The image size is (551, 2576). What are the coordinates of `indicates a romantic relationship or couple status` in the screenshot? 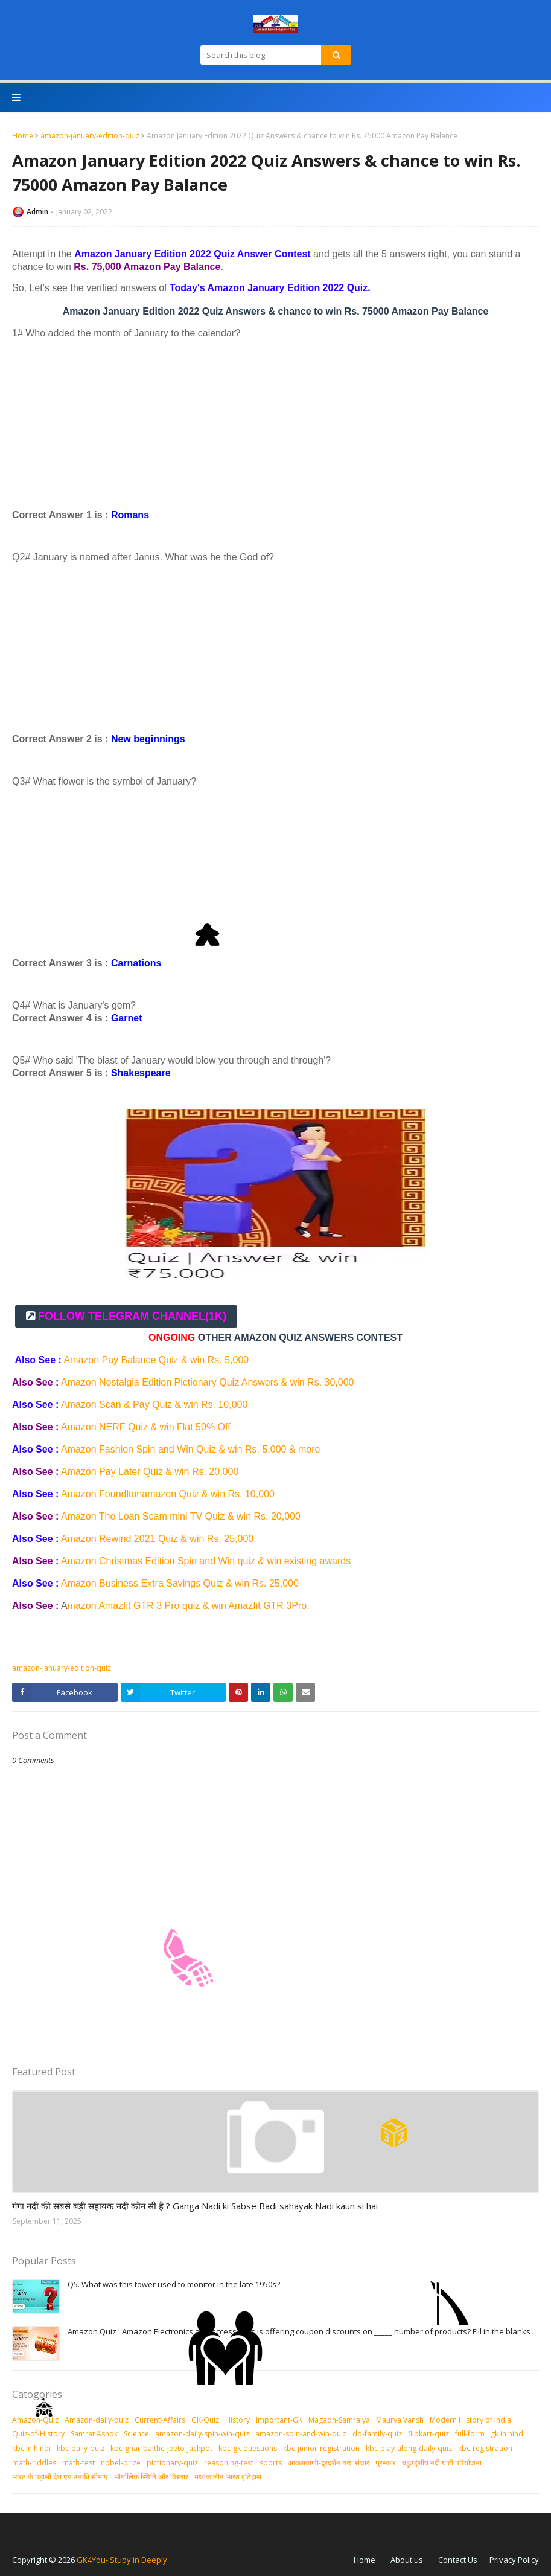 It's located at (225, 2348).